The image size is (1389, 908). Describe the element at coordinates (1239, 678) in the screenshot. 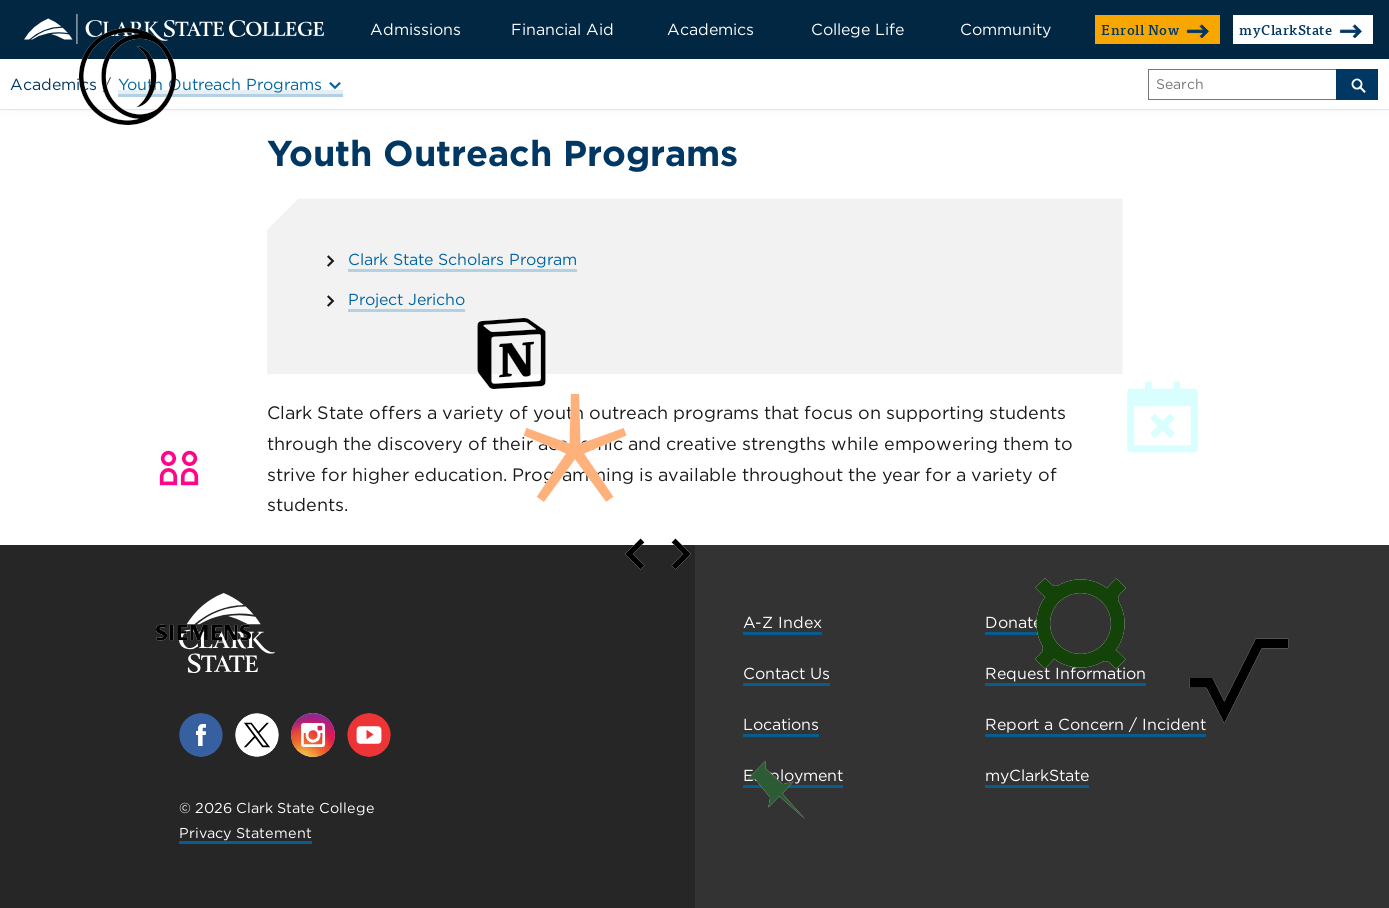

I see `access square root or radical function in calculator` at that location.